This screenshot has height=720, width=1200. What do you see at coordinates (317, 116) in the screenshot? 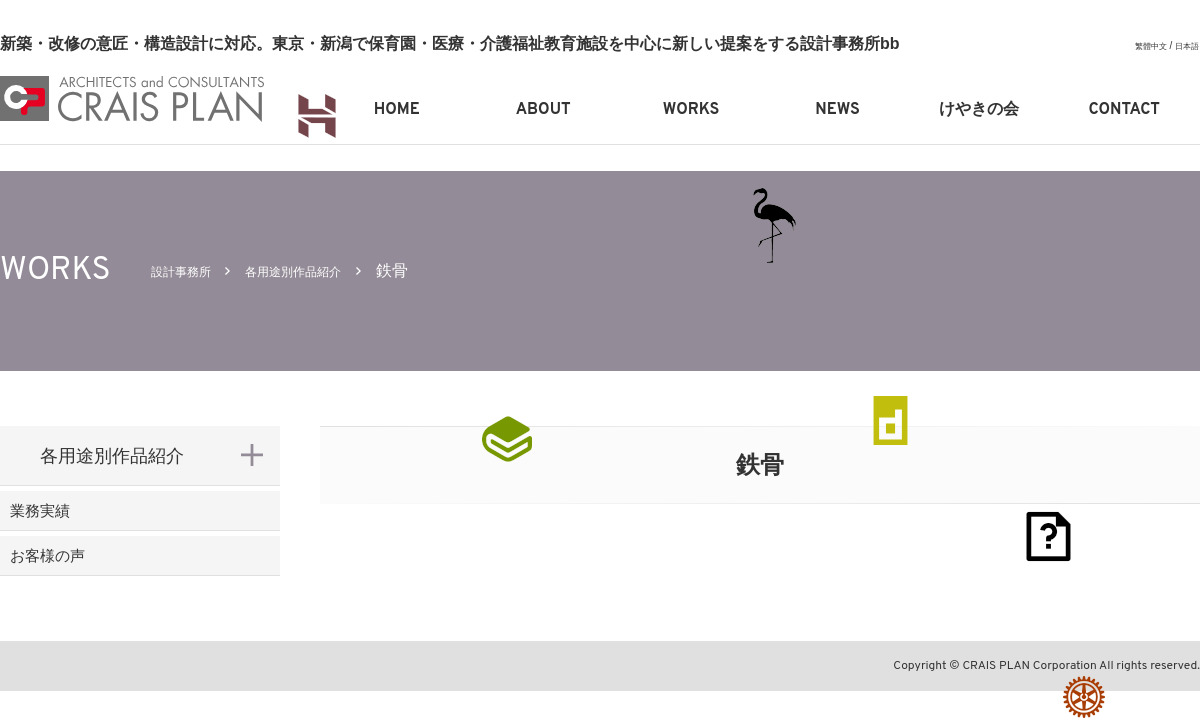
I see `Hostinger web hosting service logo` at bounding box center [317, 116].